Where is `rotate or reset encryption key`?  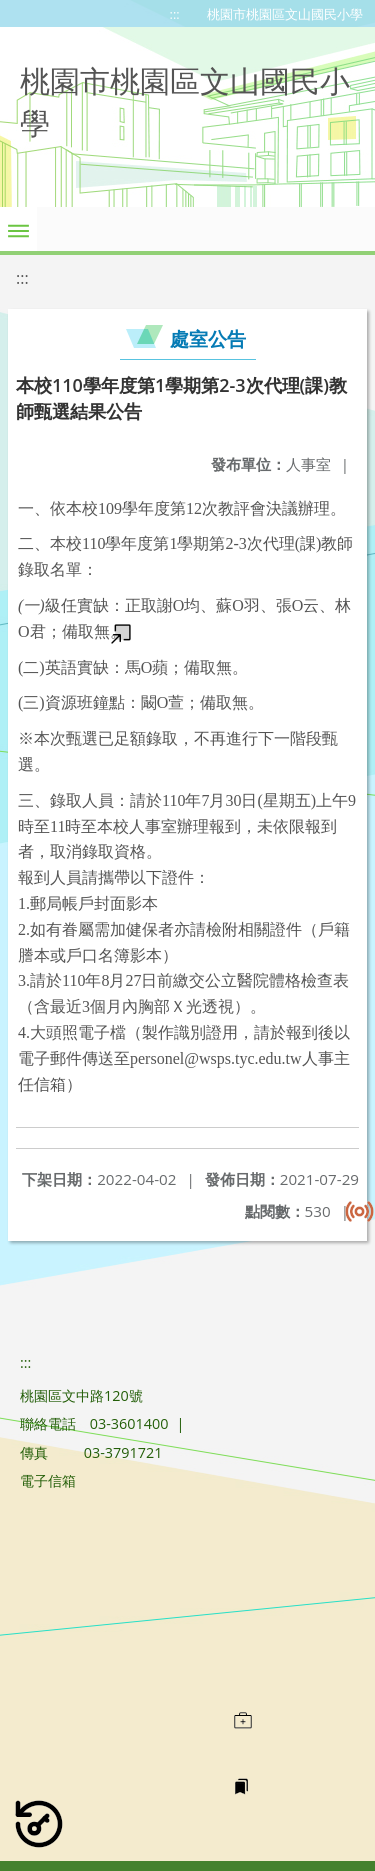
rotate or reset encryption key is located at coordinates (39, 1824).